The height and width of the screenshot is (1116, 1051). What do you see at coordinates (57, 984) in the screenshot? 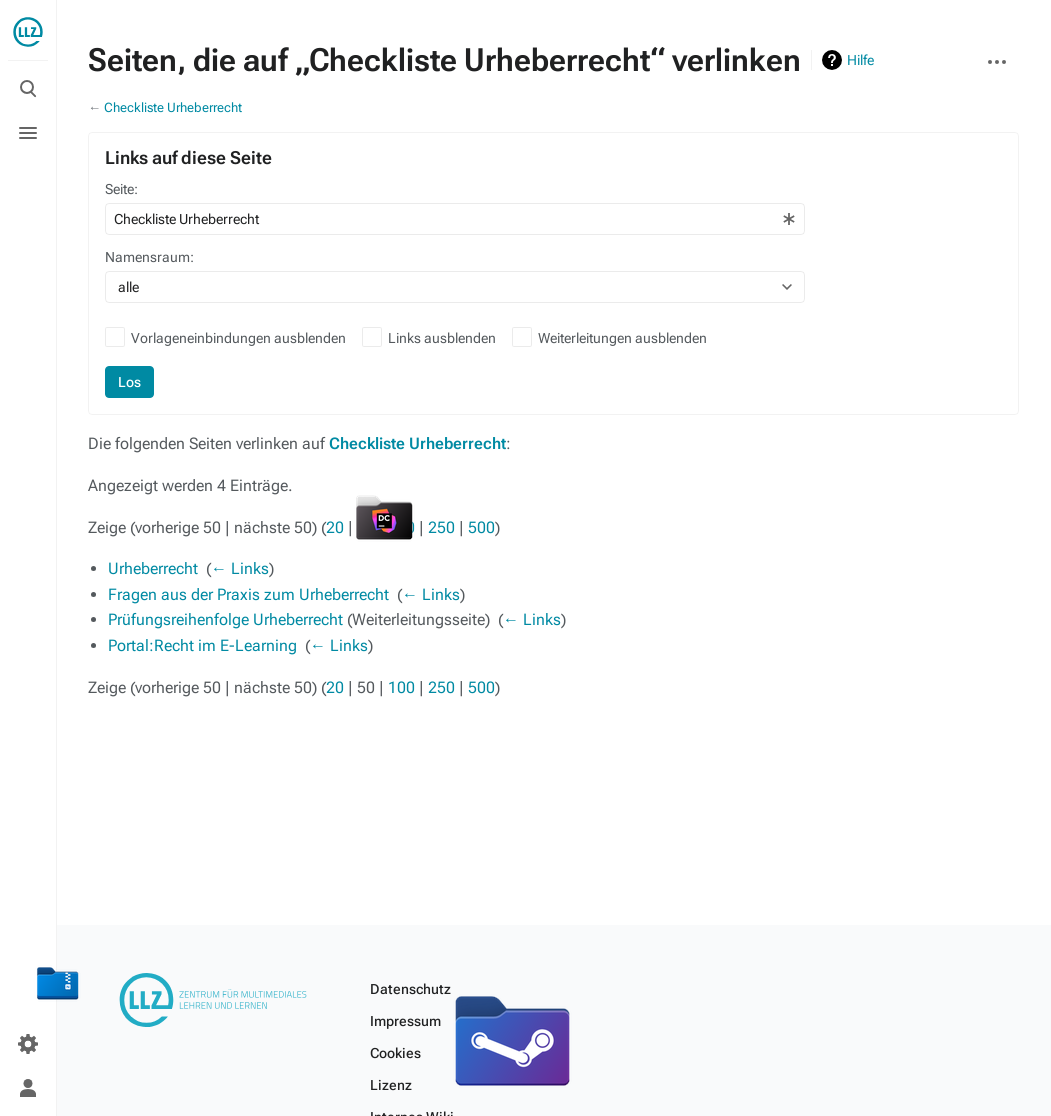
I see `open nanazip compressed archive folder` at bounding box center [57, 984].